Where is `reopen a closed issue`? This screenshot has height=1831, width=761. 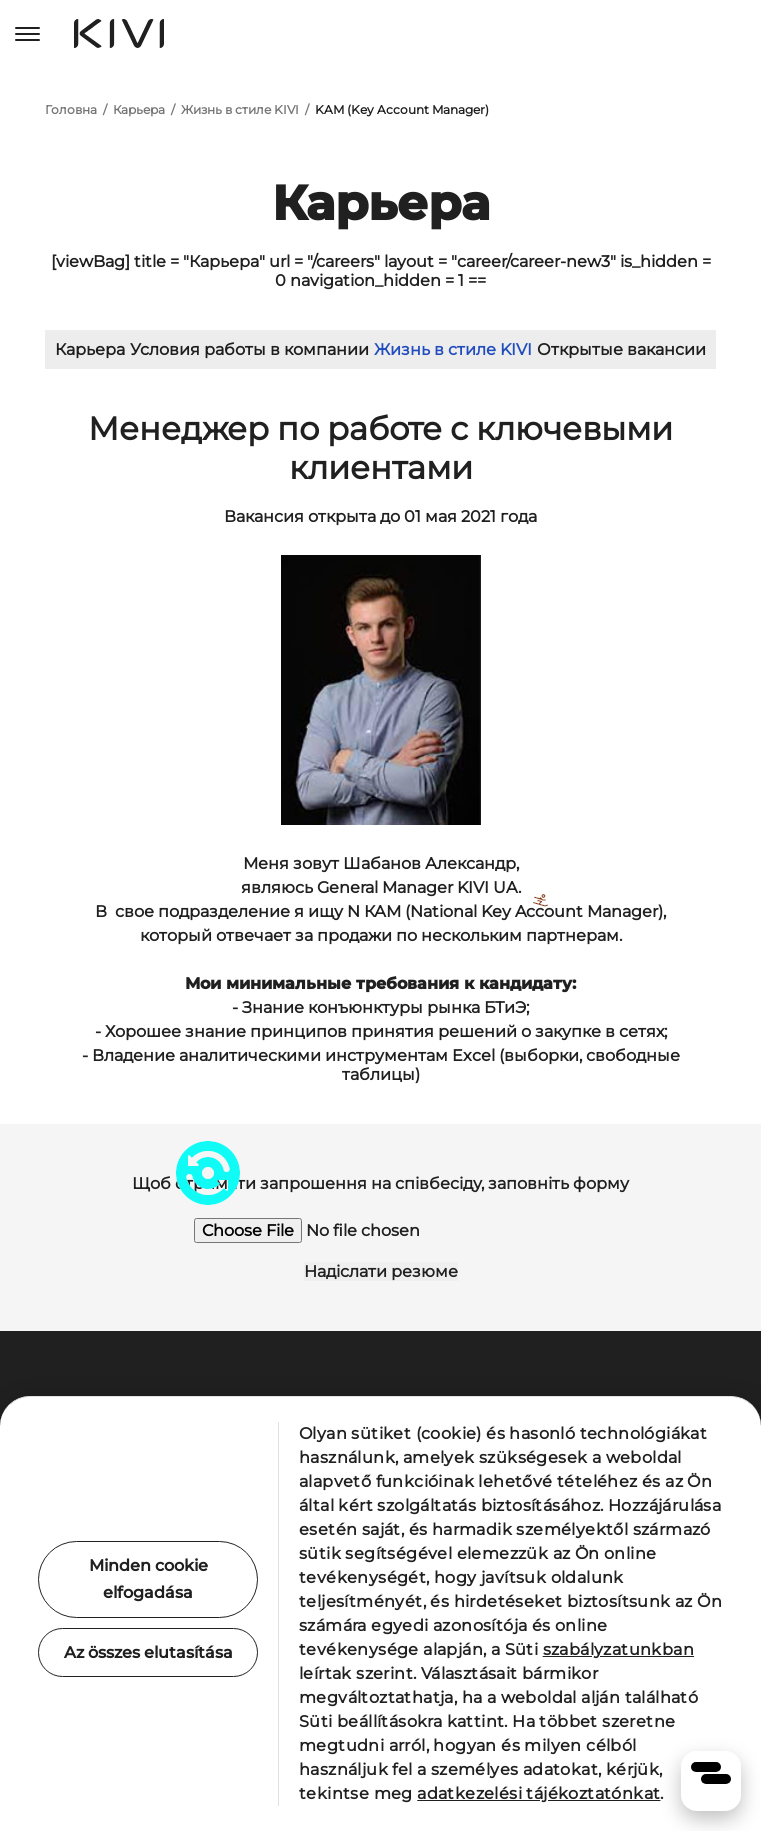
reopen a closed issue is located at coordinates (208, 1173).